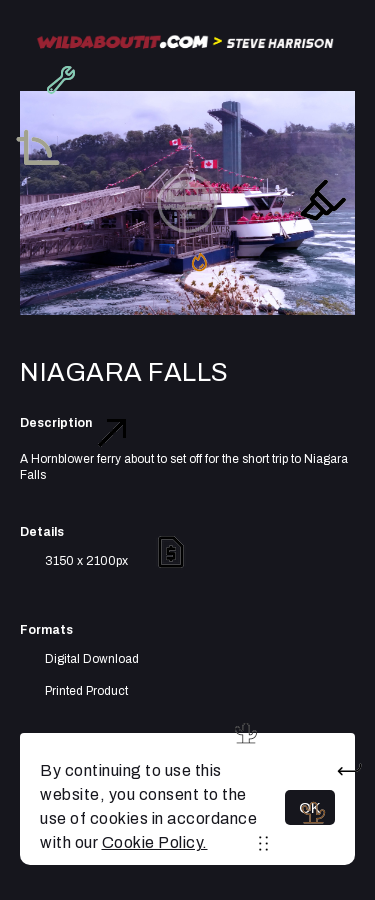 The height and width of the screenshot is (900, 375). I want to click on indicates desert or arid climate setting, so click(313, 813).